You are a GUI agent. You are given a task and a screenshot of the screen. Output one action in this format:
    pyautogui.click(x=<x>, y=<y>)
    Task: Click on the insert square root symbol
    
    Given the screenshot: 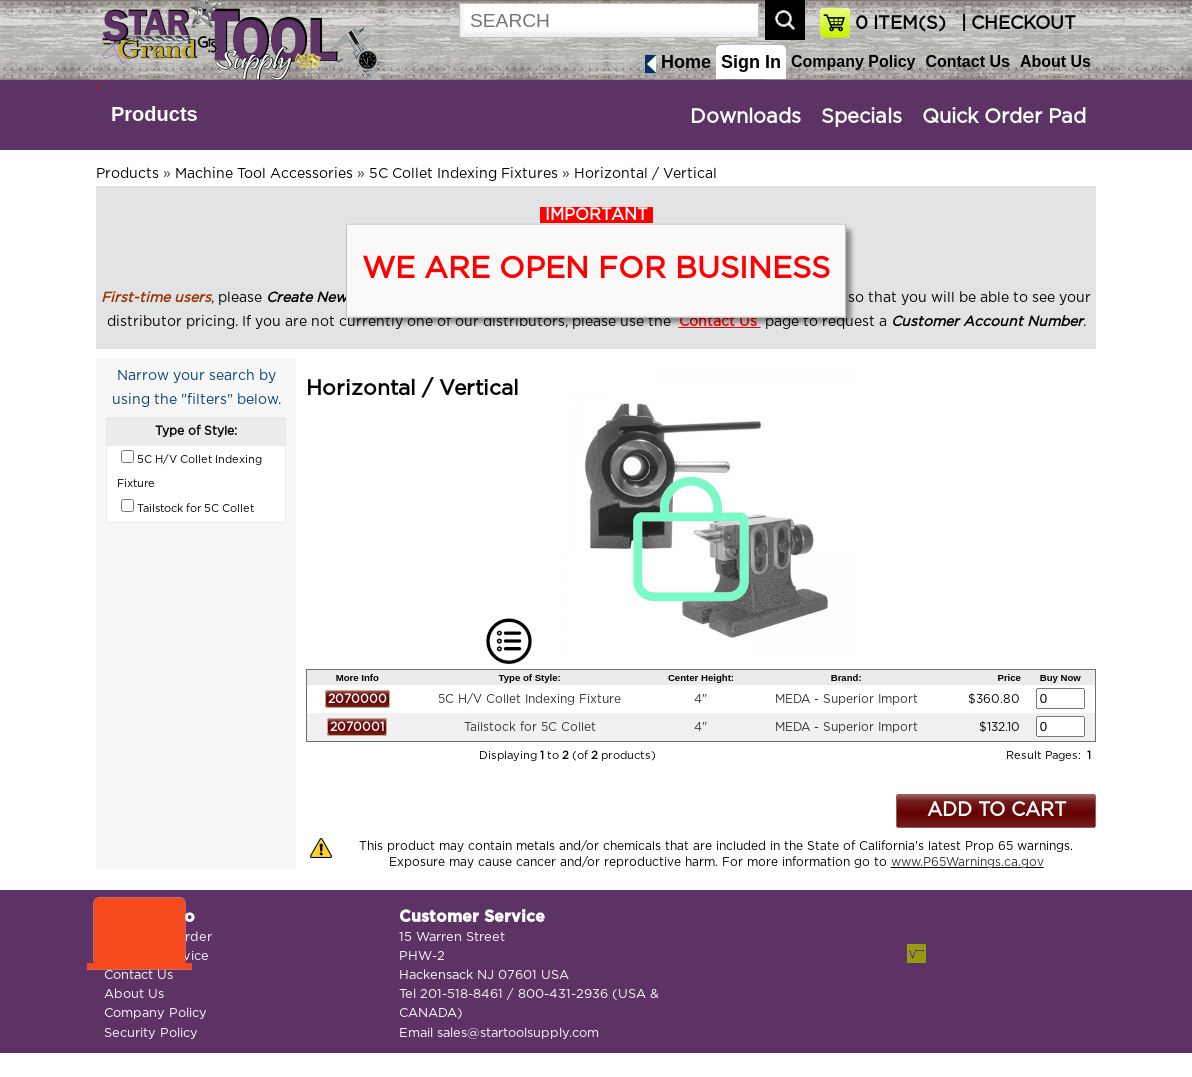 What is the action you would take?
    pyautogui.click(x=916, y=953)
    